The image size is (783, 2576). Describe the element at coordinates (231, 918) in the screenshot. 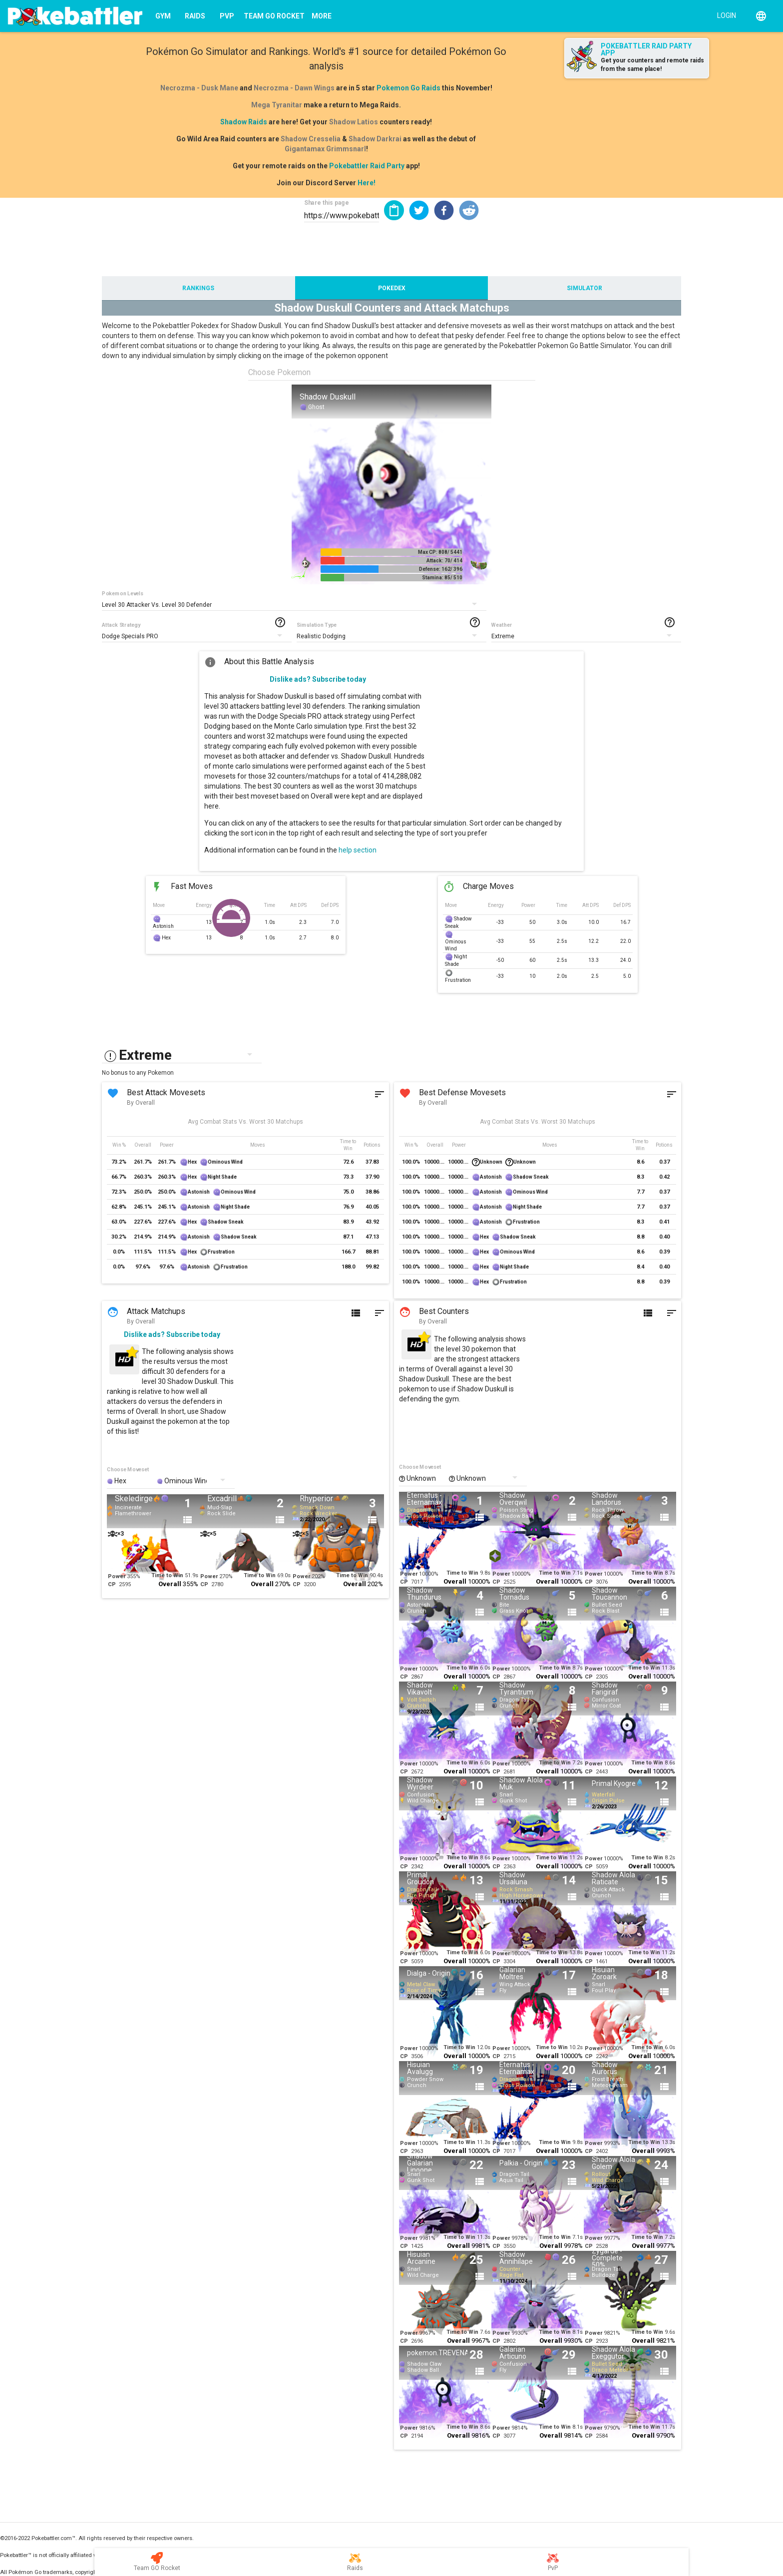

I see `protractor end-to-end testing framework logo` at that location.